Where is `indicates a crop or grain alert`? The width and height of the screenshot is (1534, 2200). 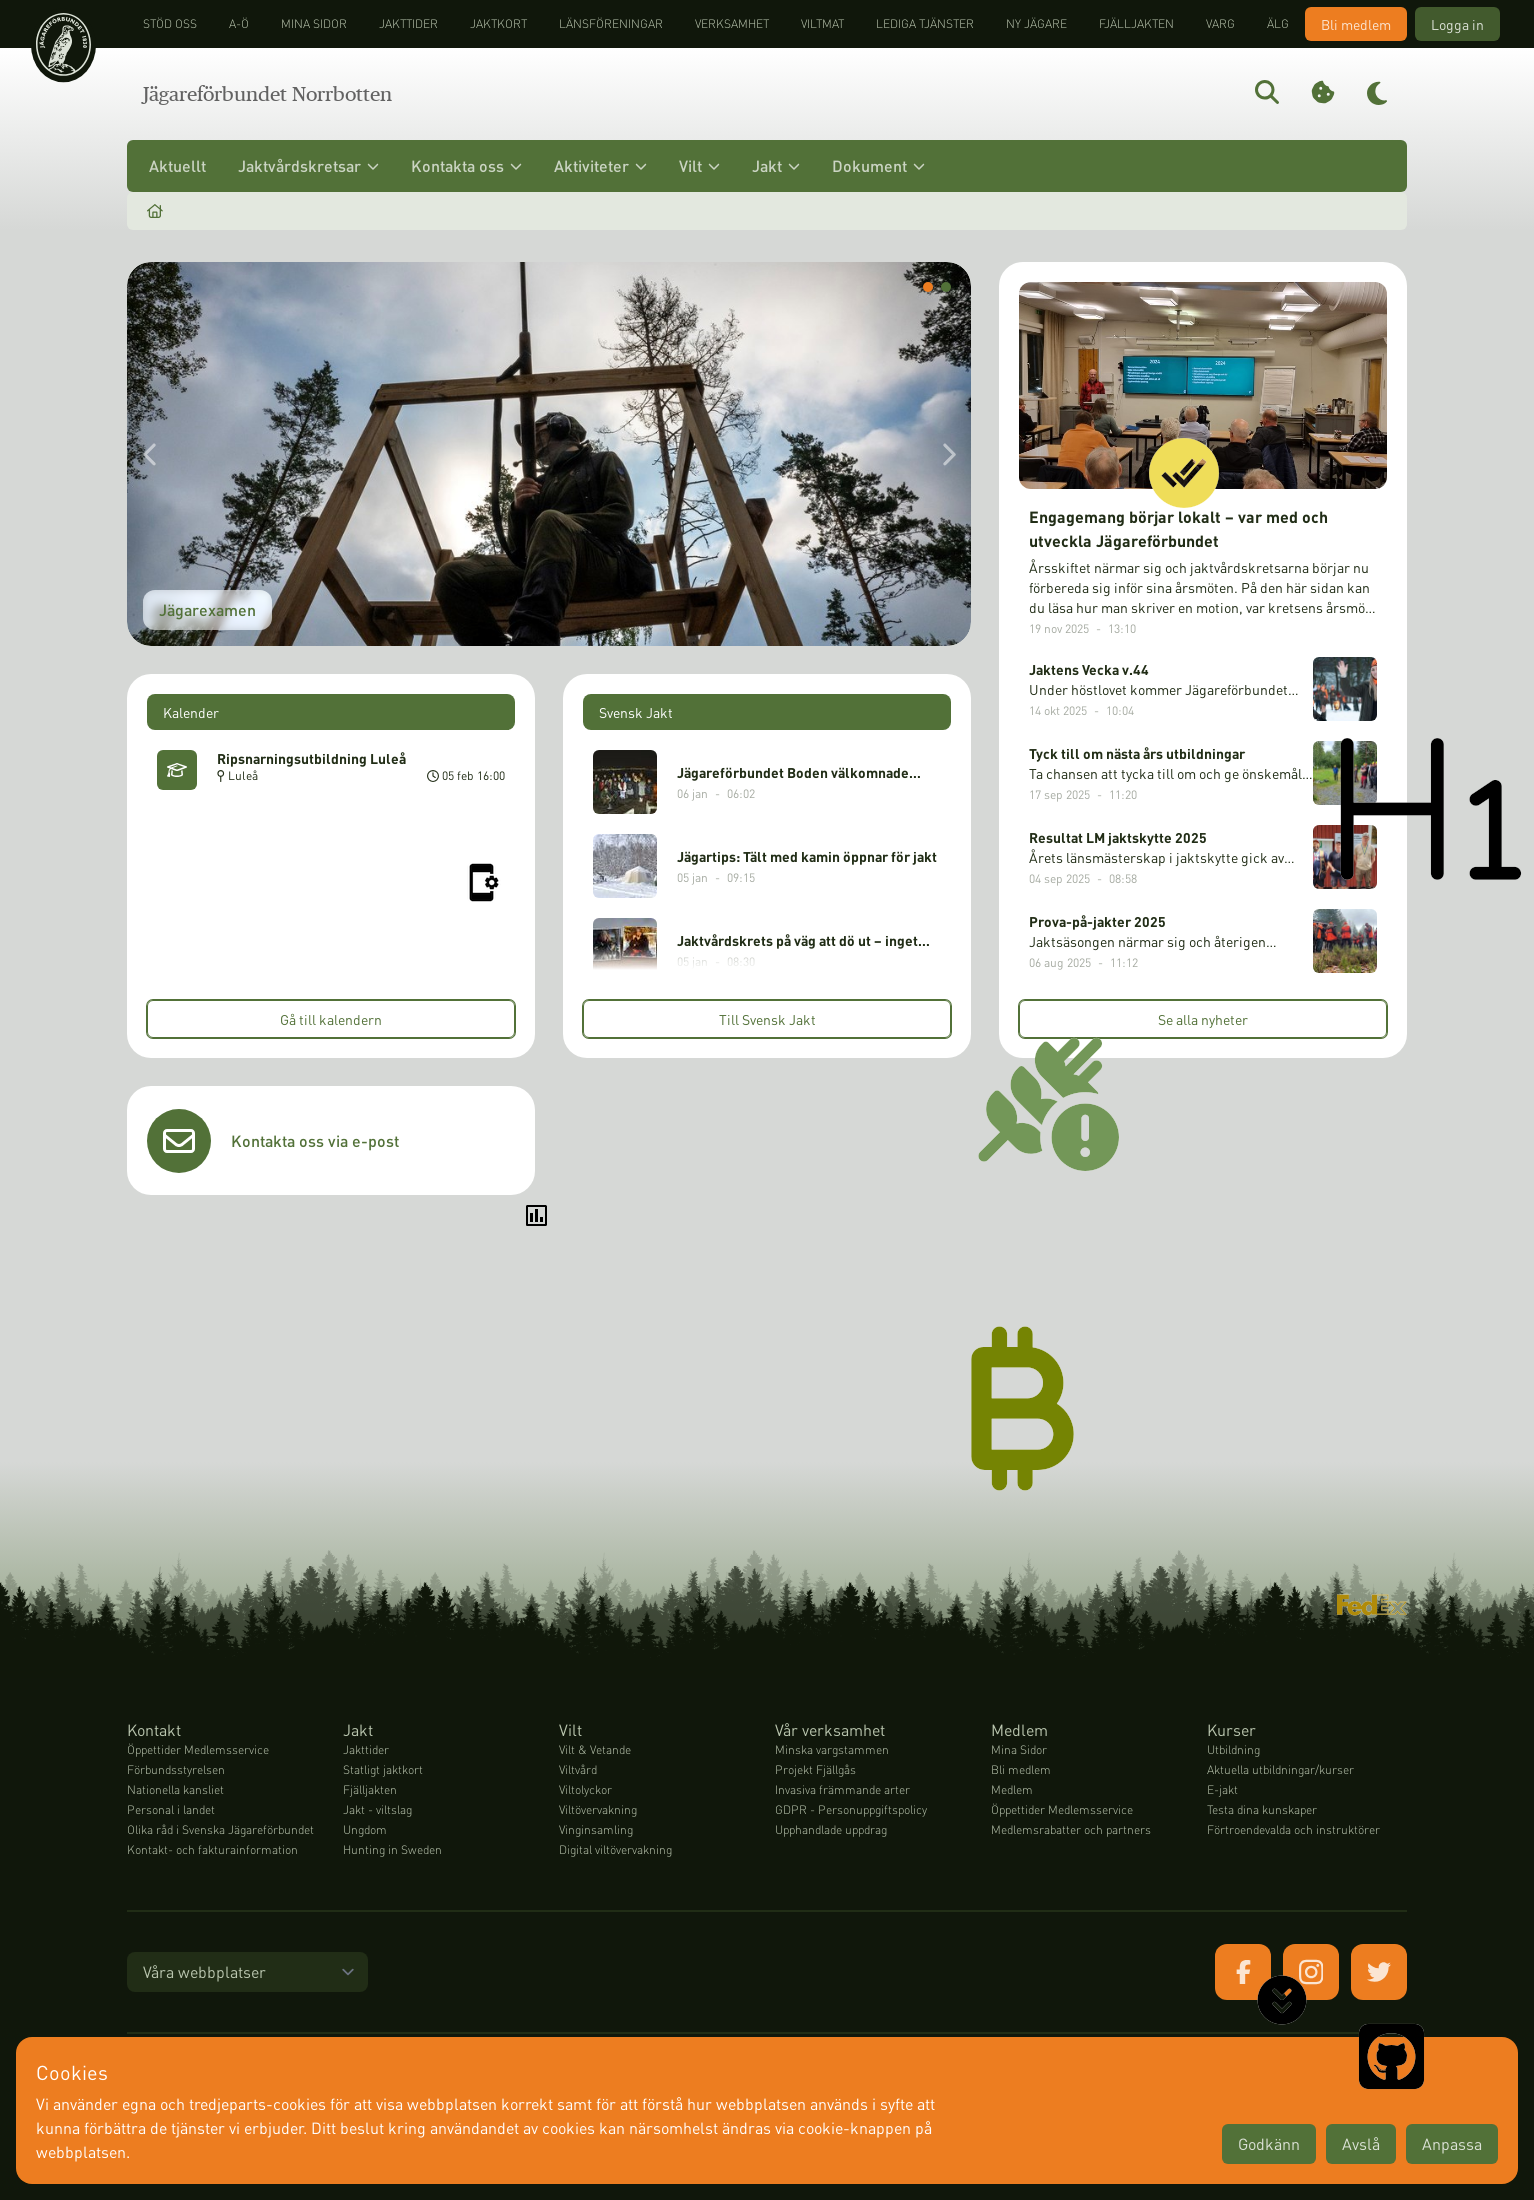 indicates a crop or grain alert is located at coordinates (1044, 1096).